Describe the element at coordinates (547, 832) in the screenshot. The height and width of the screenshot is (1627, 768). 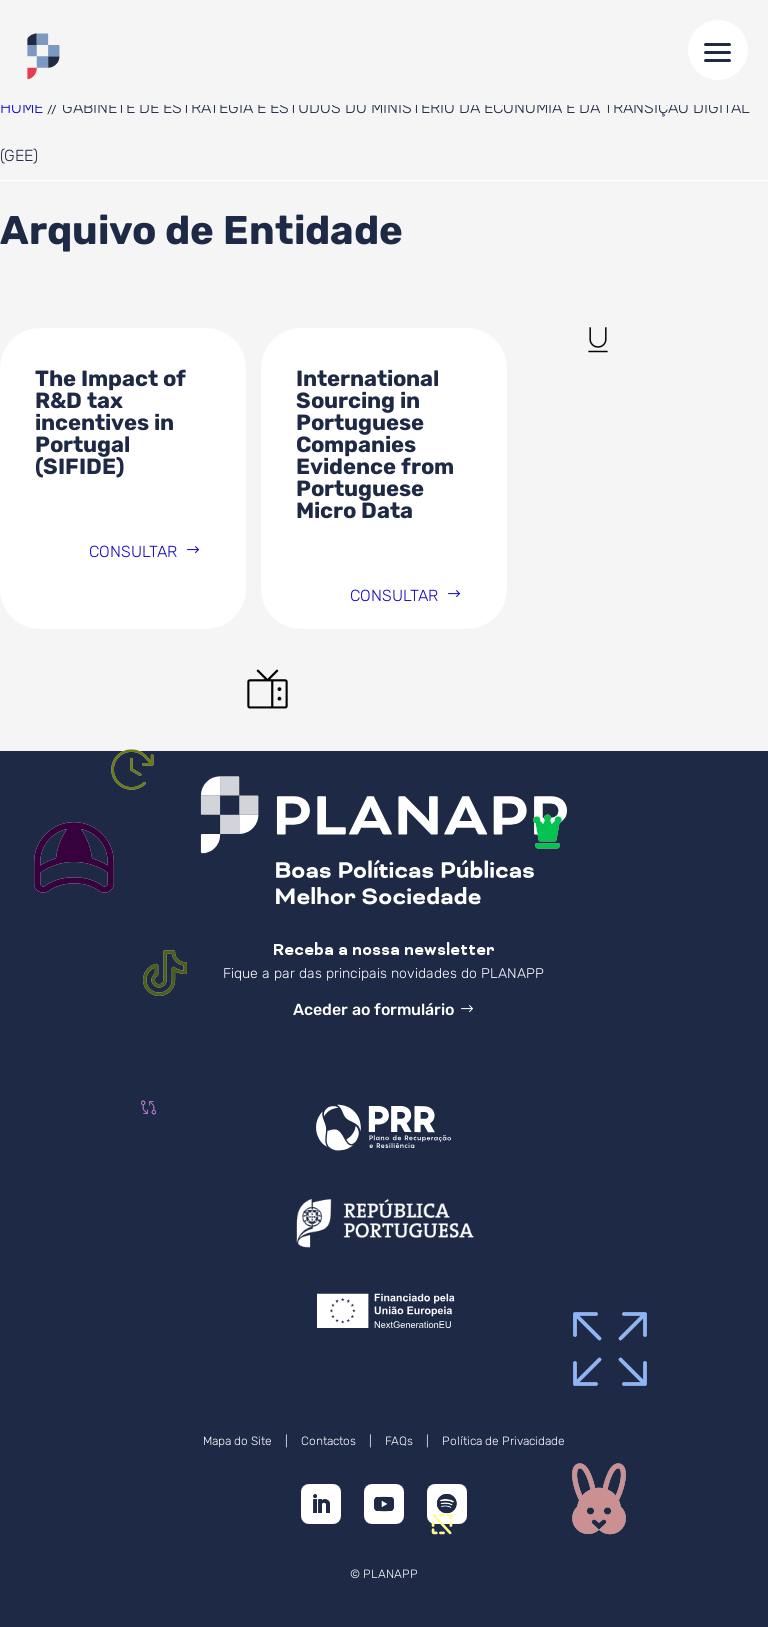
I see `select queen piece in chess game` at that location.